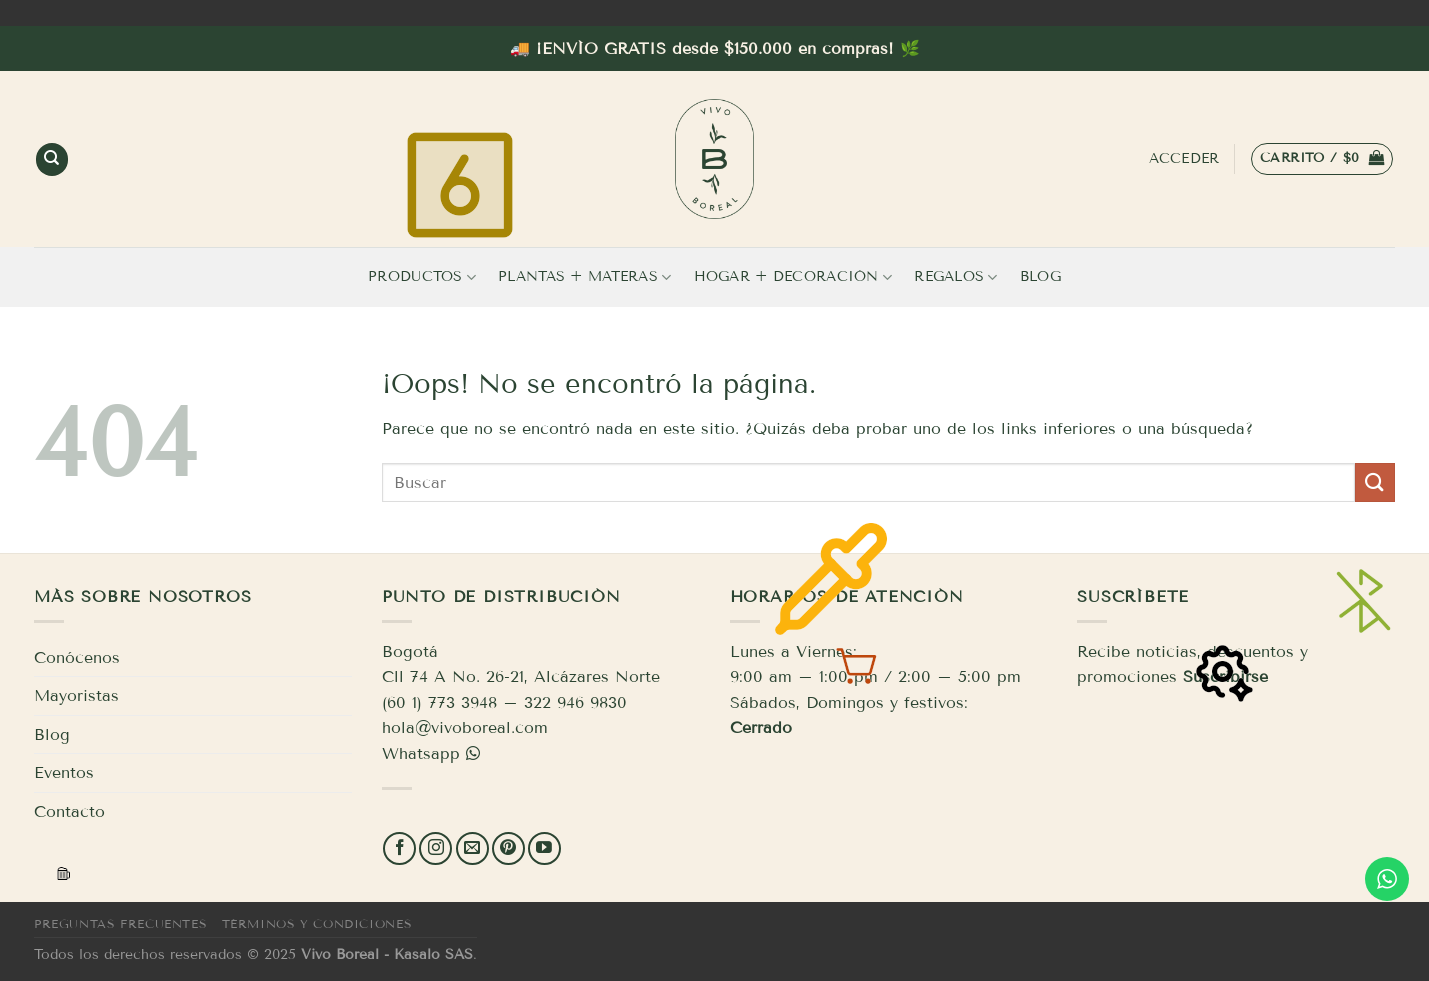 This screenshot has width=1429, height=981. What do you see at coordinates (1361, 601) in the screenshot?
I see `bluetooth is disabled or turned off` at bounding box center [1361, 601].